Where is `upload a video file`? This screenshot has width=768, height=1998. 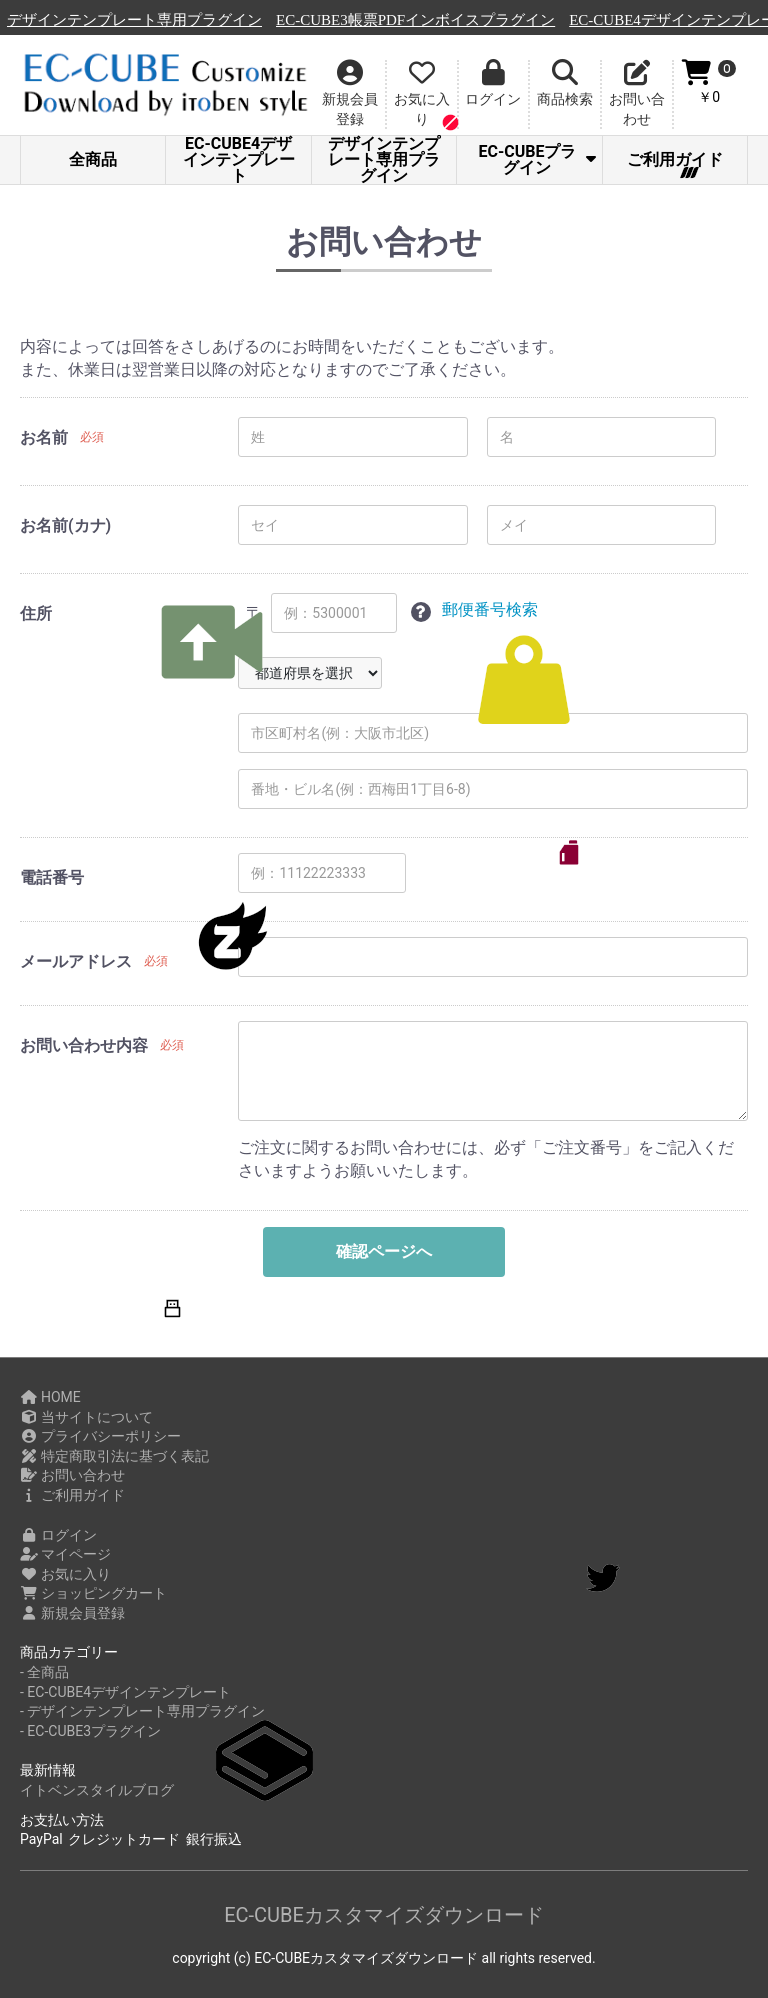 upload a video file is located at coordinates (212, 642).